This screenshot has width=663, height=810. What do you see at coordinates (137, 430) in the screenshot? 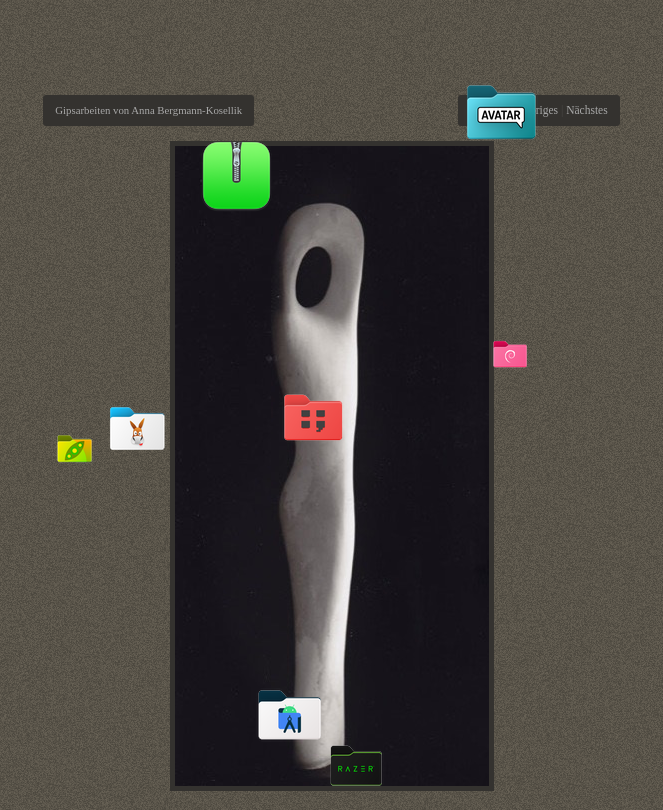
I see `open eMule downloads folder` at bounding box center [137, 430].